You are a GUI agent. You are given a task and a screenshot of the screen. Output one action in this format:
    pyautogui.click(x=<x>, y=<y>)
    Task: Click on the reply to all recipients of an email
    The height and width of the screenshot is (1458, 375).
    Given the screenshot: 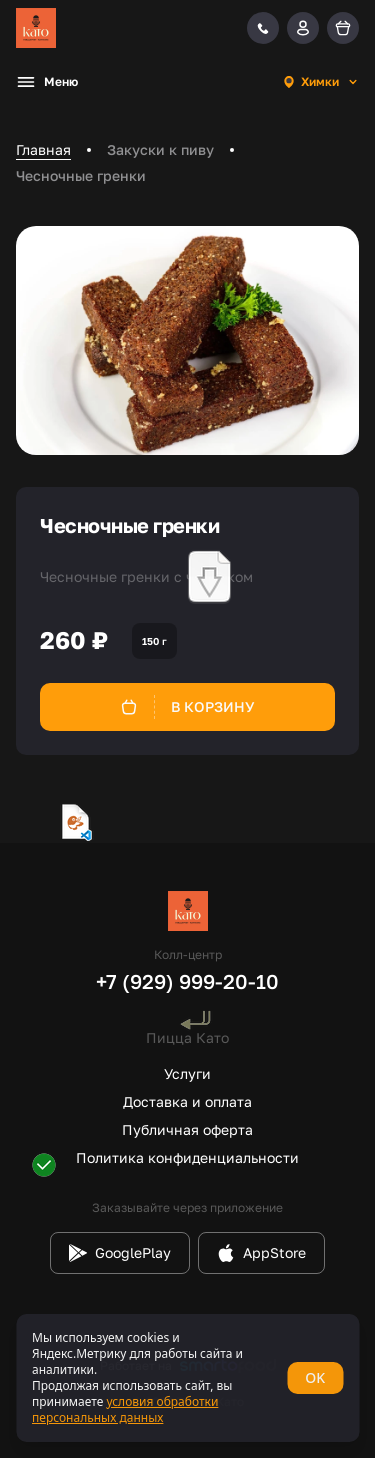 What is the action you would take?
    pyautogui.click(x=195, y=1020)
    